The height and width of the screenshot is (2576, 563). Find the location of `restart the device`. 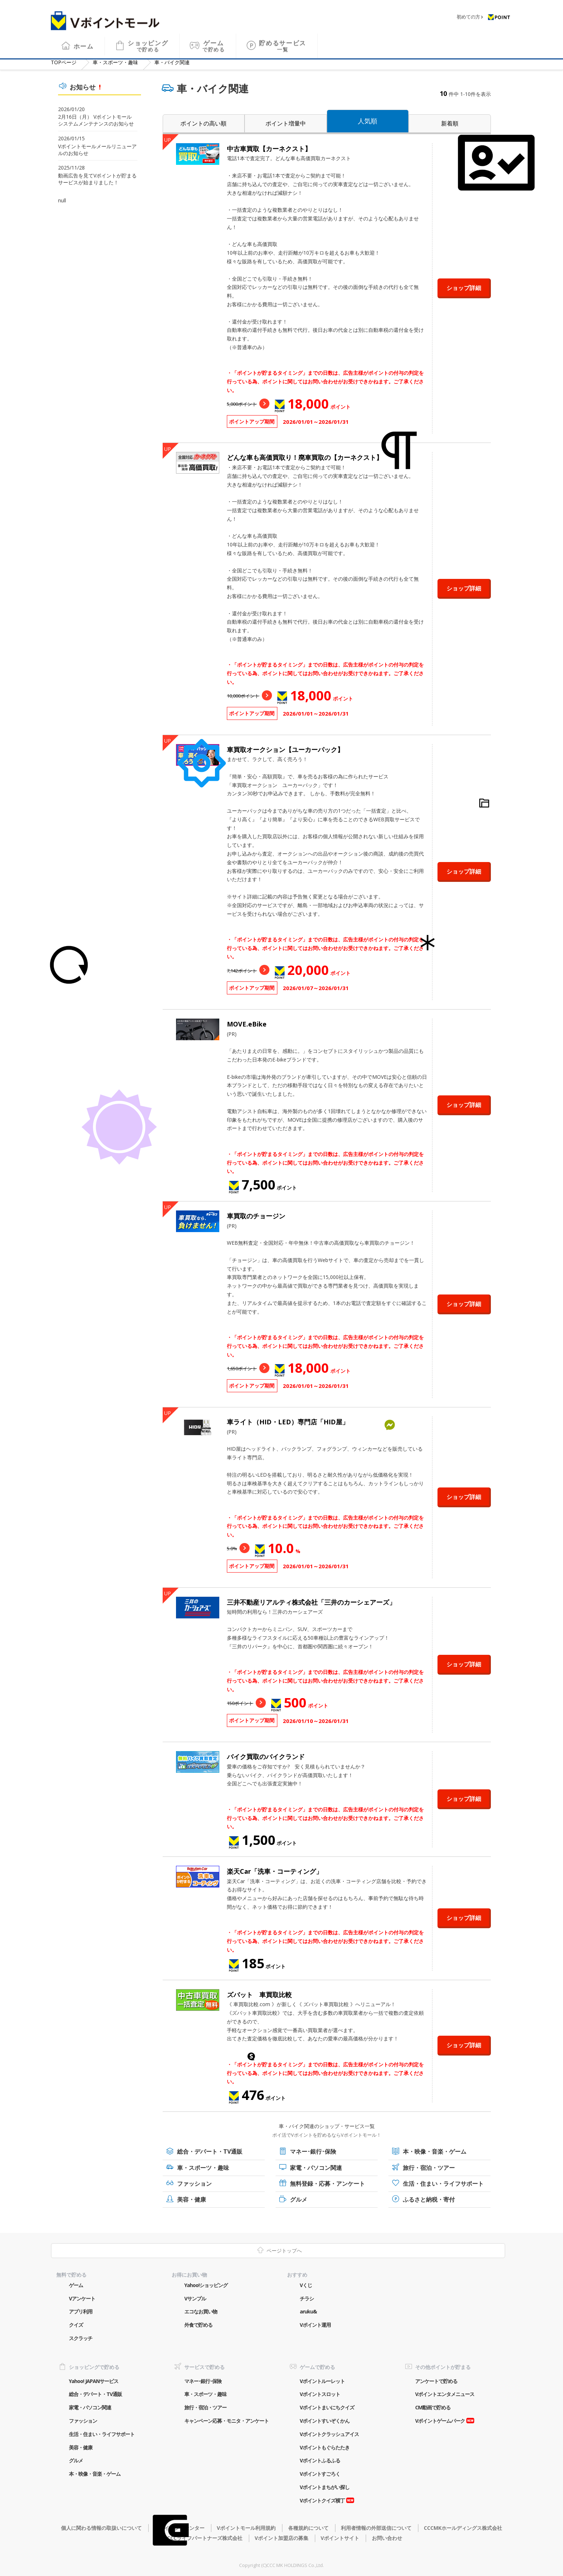

restart the device is located at coordinates (69, 965).